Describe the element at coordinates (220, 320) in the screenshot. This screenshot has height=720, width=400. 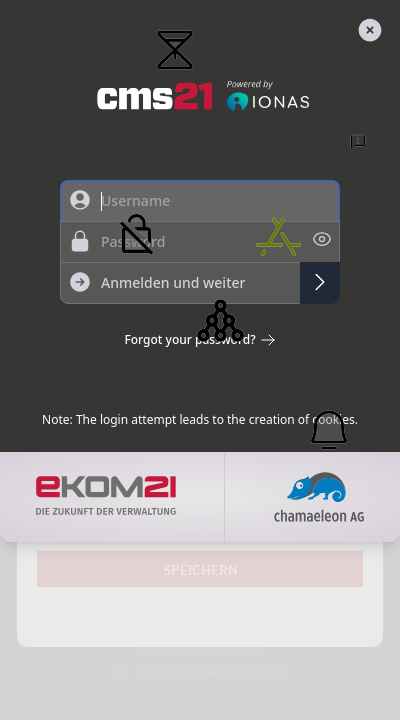
I see `view organizational hierarchy` at that location.